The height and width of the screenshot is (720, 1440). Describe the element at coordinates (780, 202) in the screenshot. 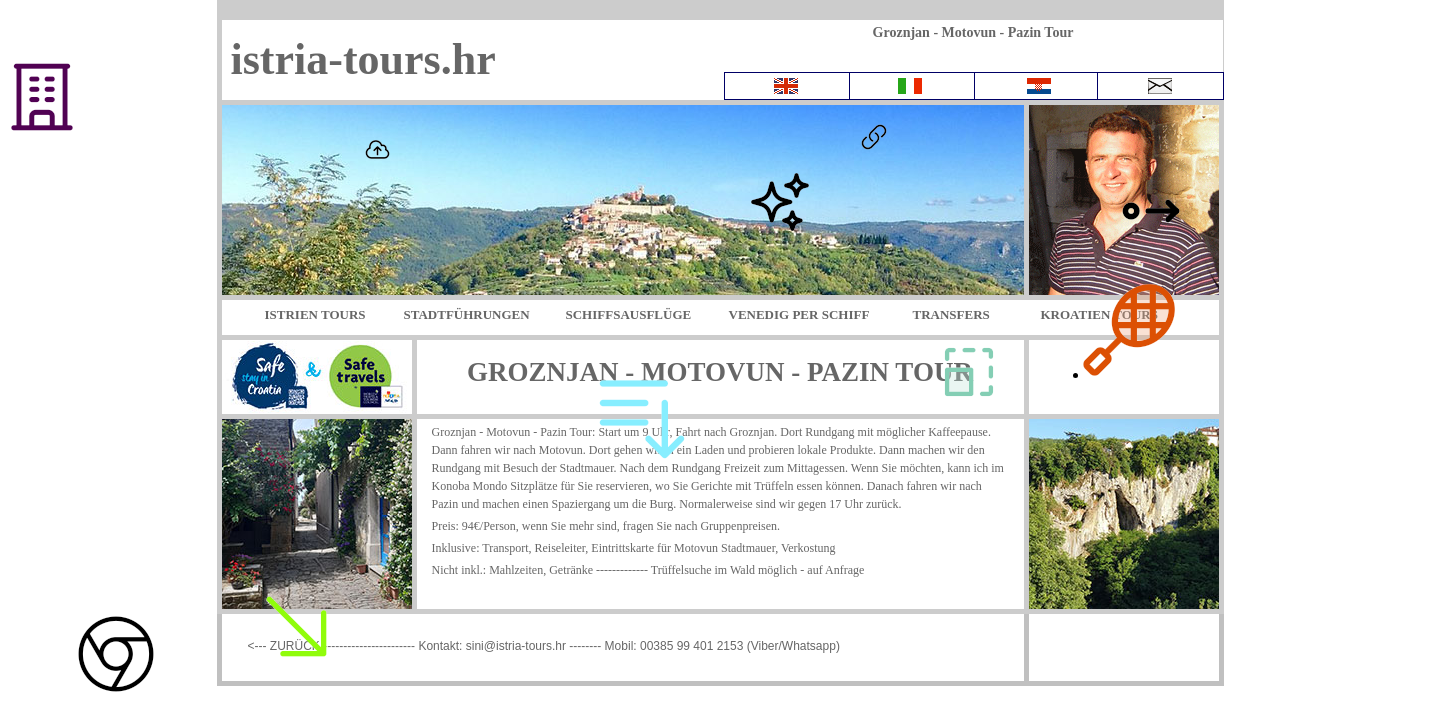

I see `indicates new or AI-generated content` at that location.